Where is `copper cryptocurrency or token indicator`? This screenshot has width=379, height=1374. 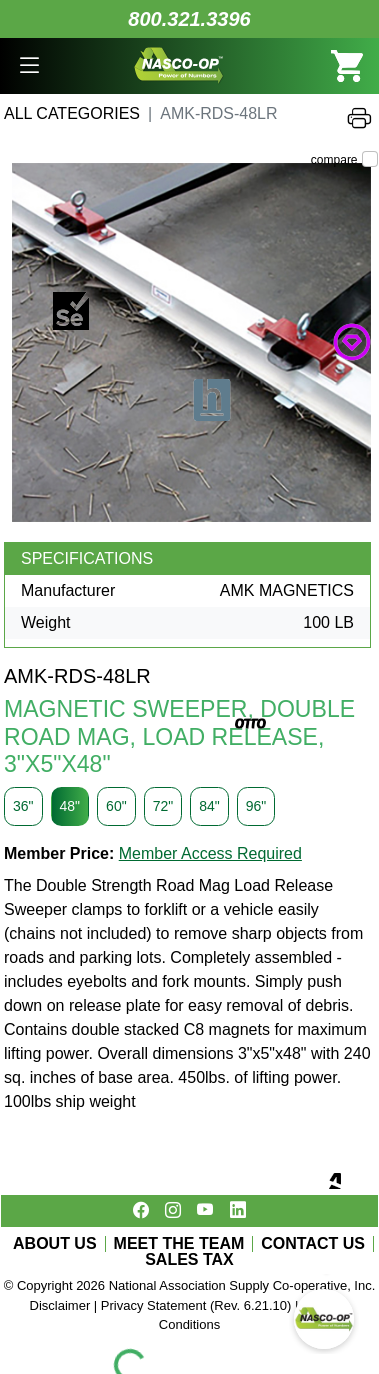
copper cryptocurrency or token indicator is located at coordinates (352, 342).